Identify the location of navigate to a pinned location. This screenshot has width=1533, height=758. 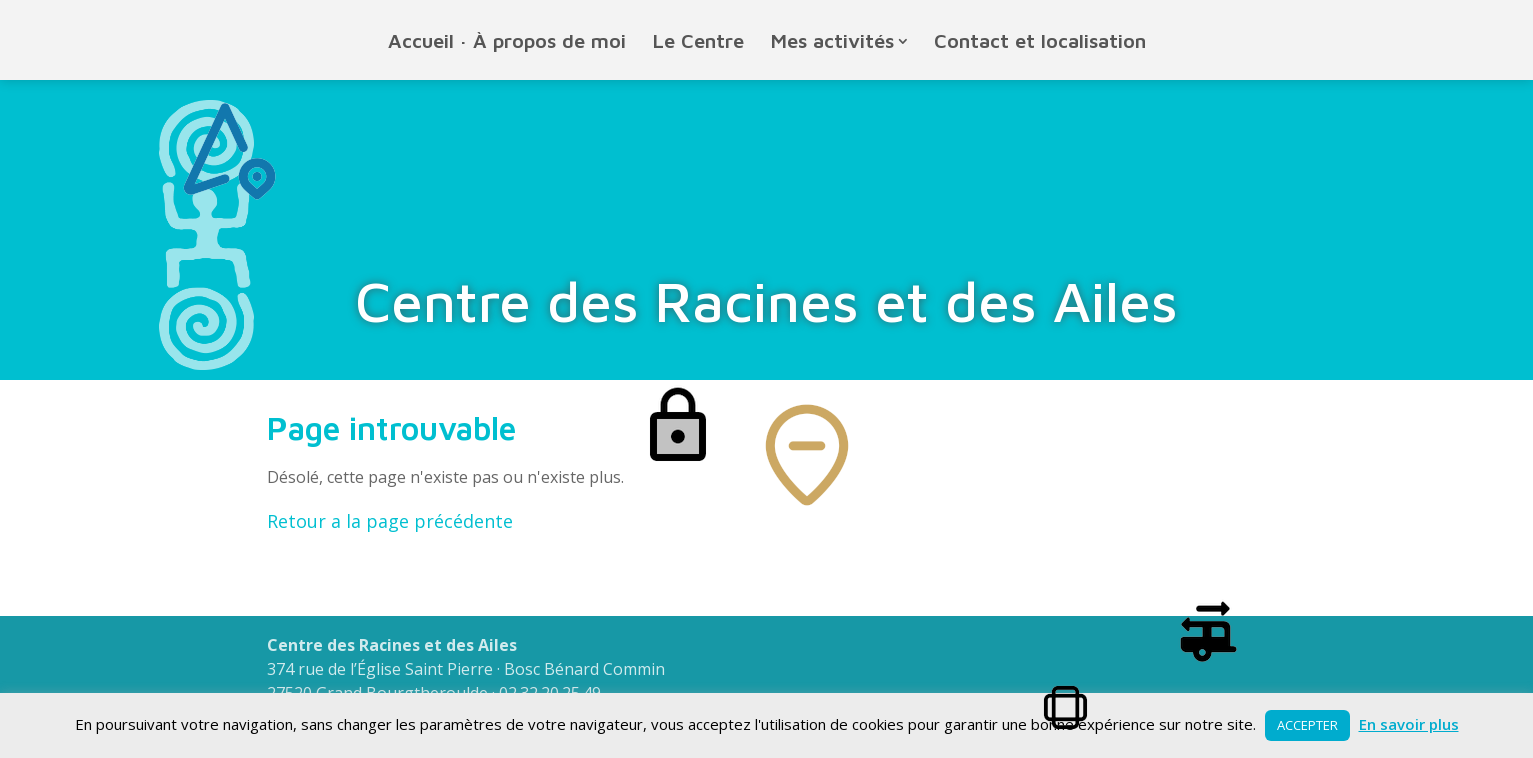
(225, 149).